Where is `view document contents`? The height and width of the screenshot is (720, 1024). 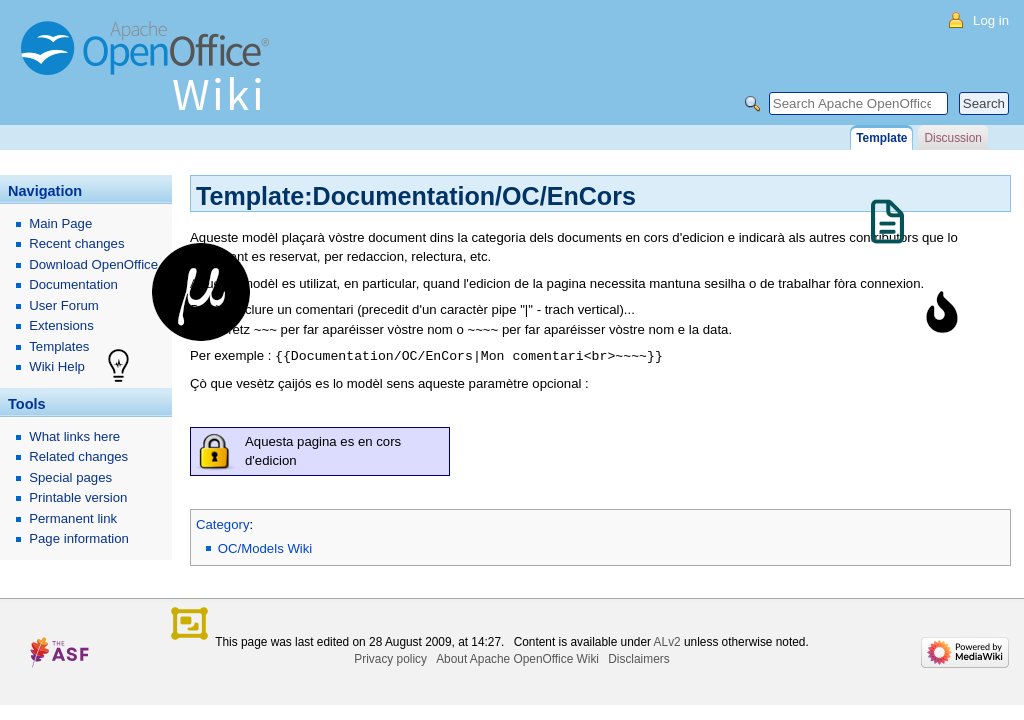 view document contents is located at coordinates (887, 221).